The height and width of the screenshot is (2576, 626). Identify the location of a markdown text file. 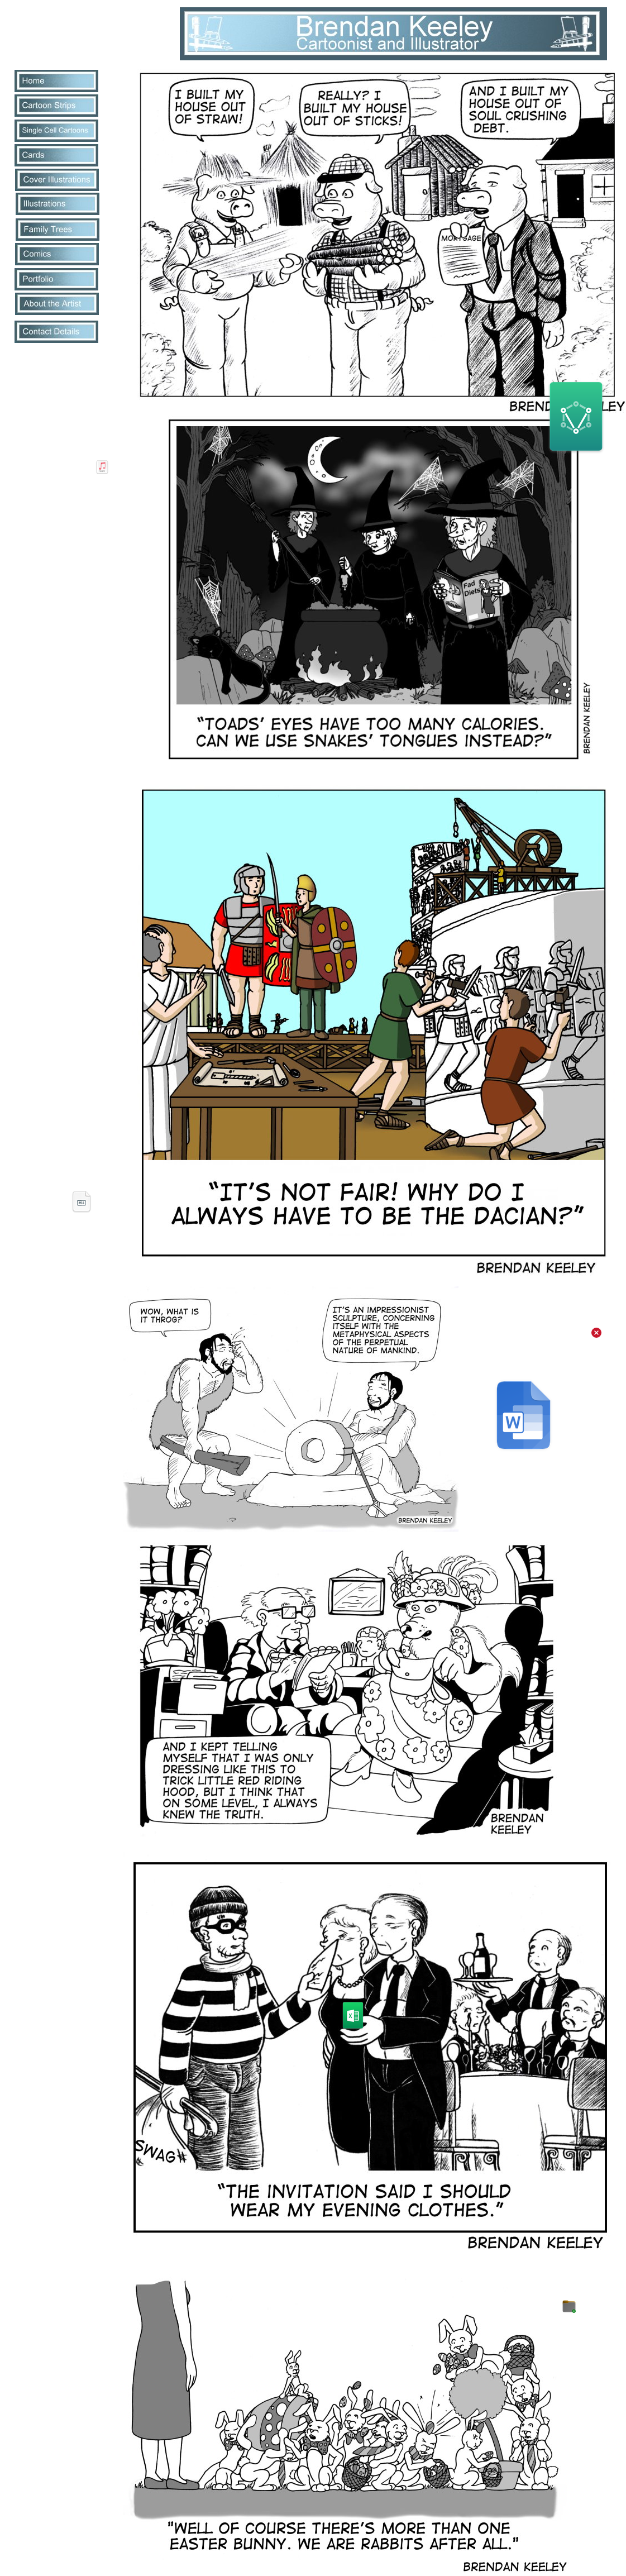
(82, 1201).